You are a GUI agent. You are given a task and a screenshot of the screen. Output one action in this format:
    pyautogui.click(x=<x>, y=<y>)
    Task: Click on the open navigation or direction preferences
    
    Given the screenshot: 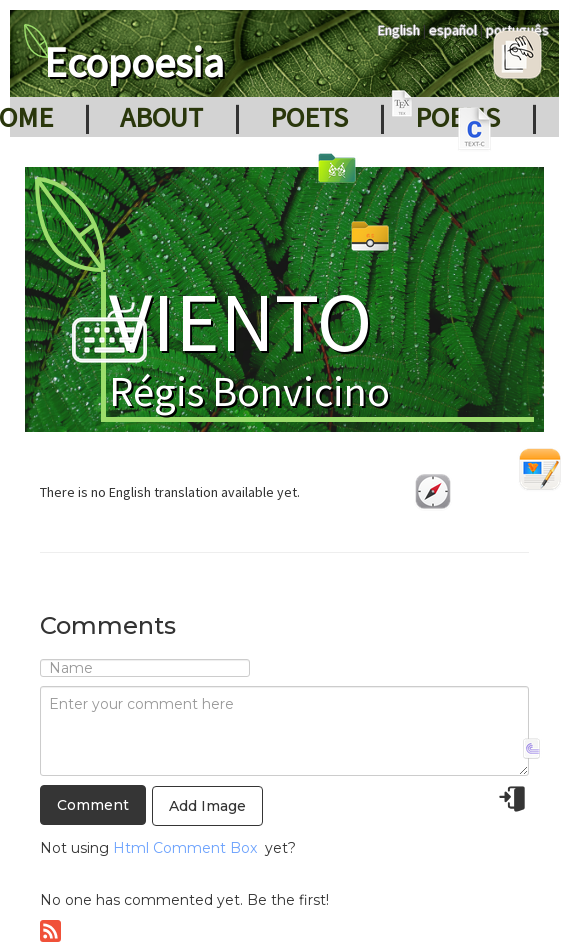 What is the action you would take?
    pyautogui.click(x=433, y=492)
    